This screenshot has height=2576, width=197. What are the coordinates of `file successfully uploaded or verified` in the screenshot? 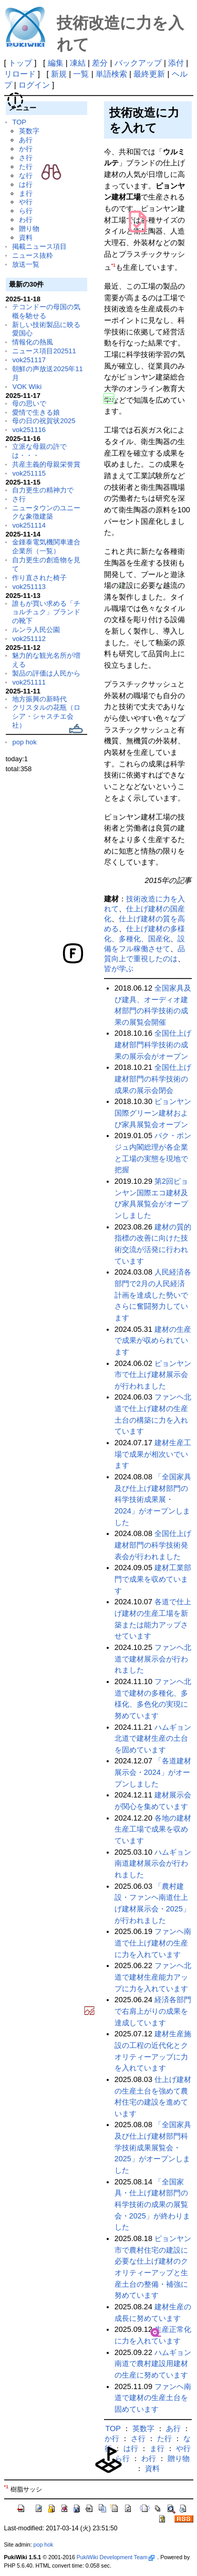 It's located at (138, 222).